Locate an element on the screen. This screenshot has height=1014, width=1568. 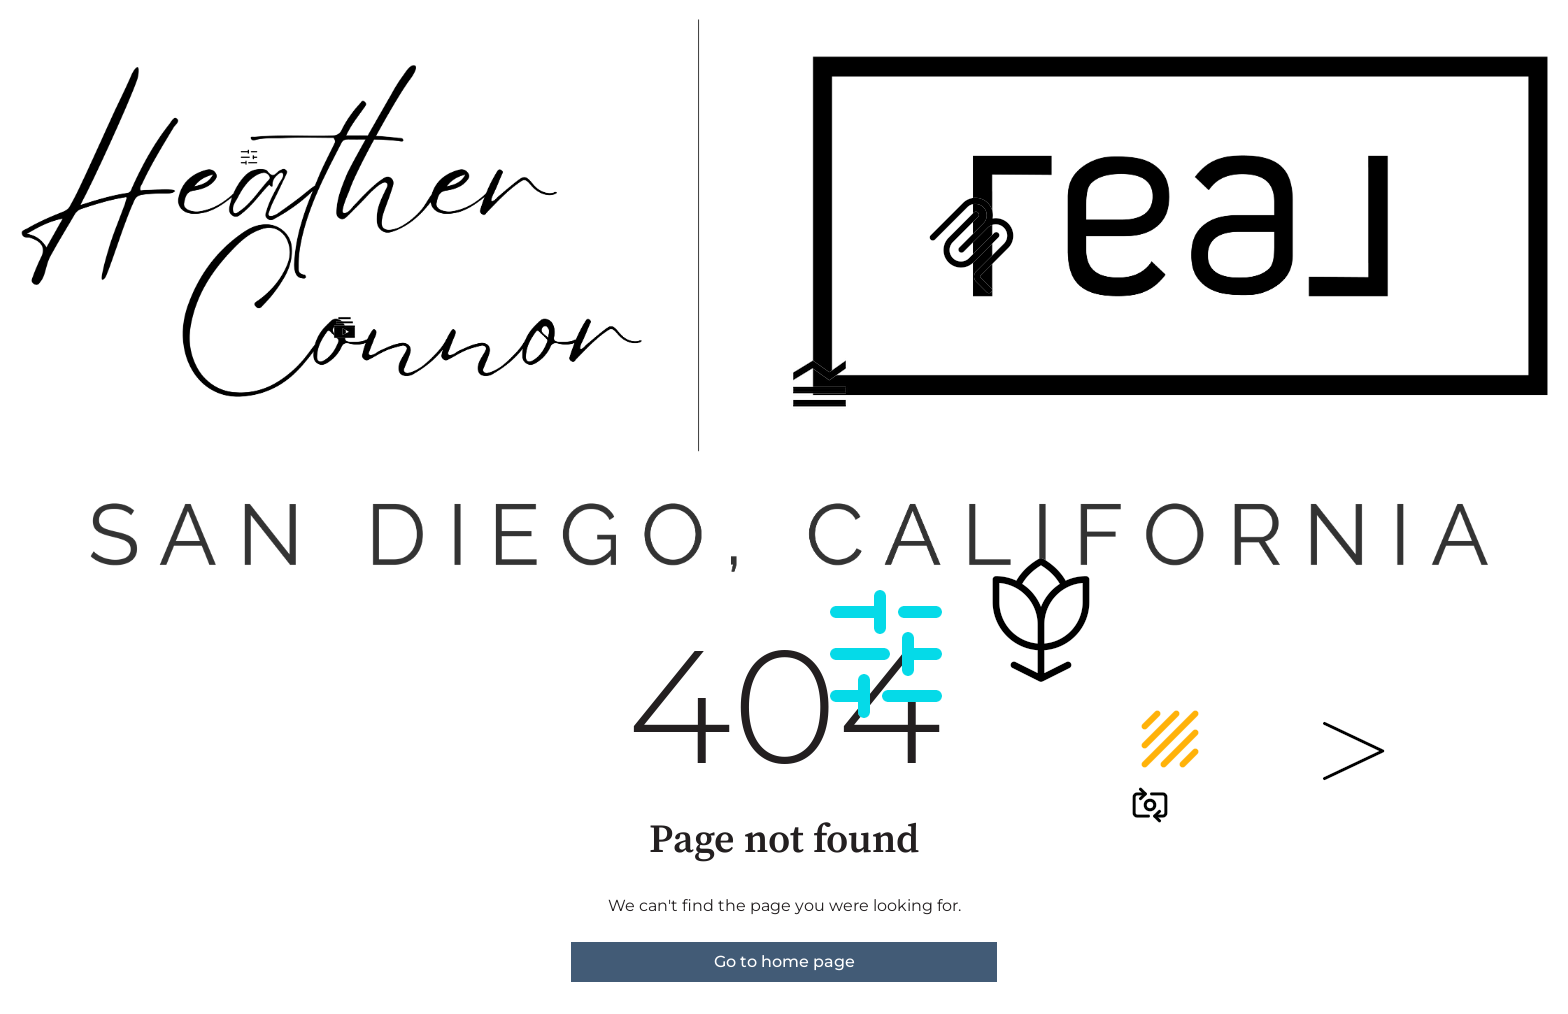
toggle map legend visibility is located at coordinates (819, 383).